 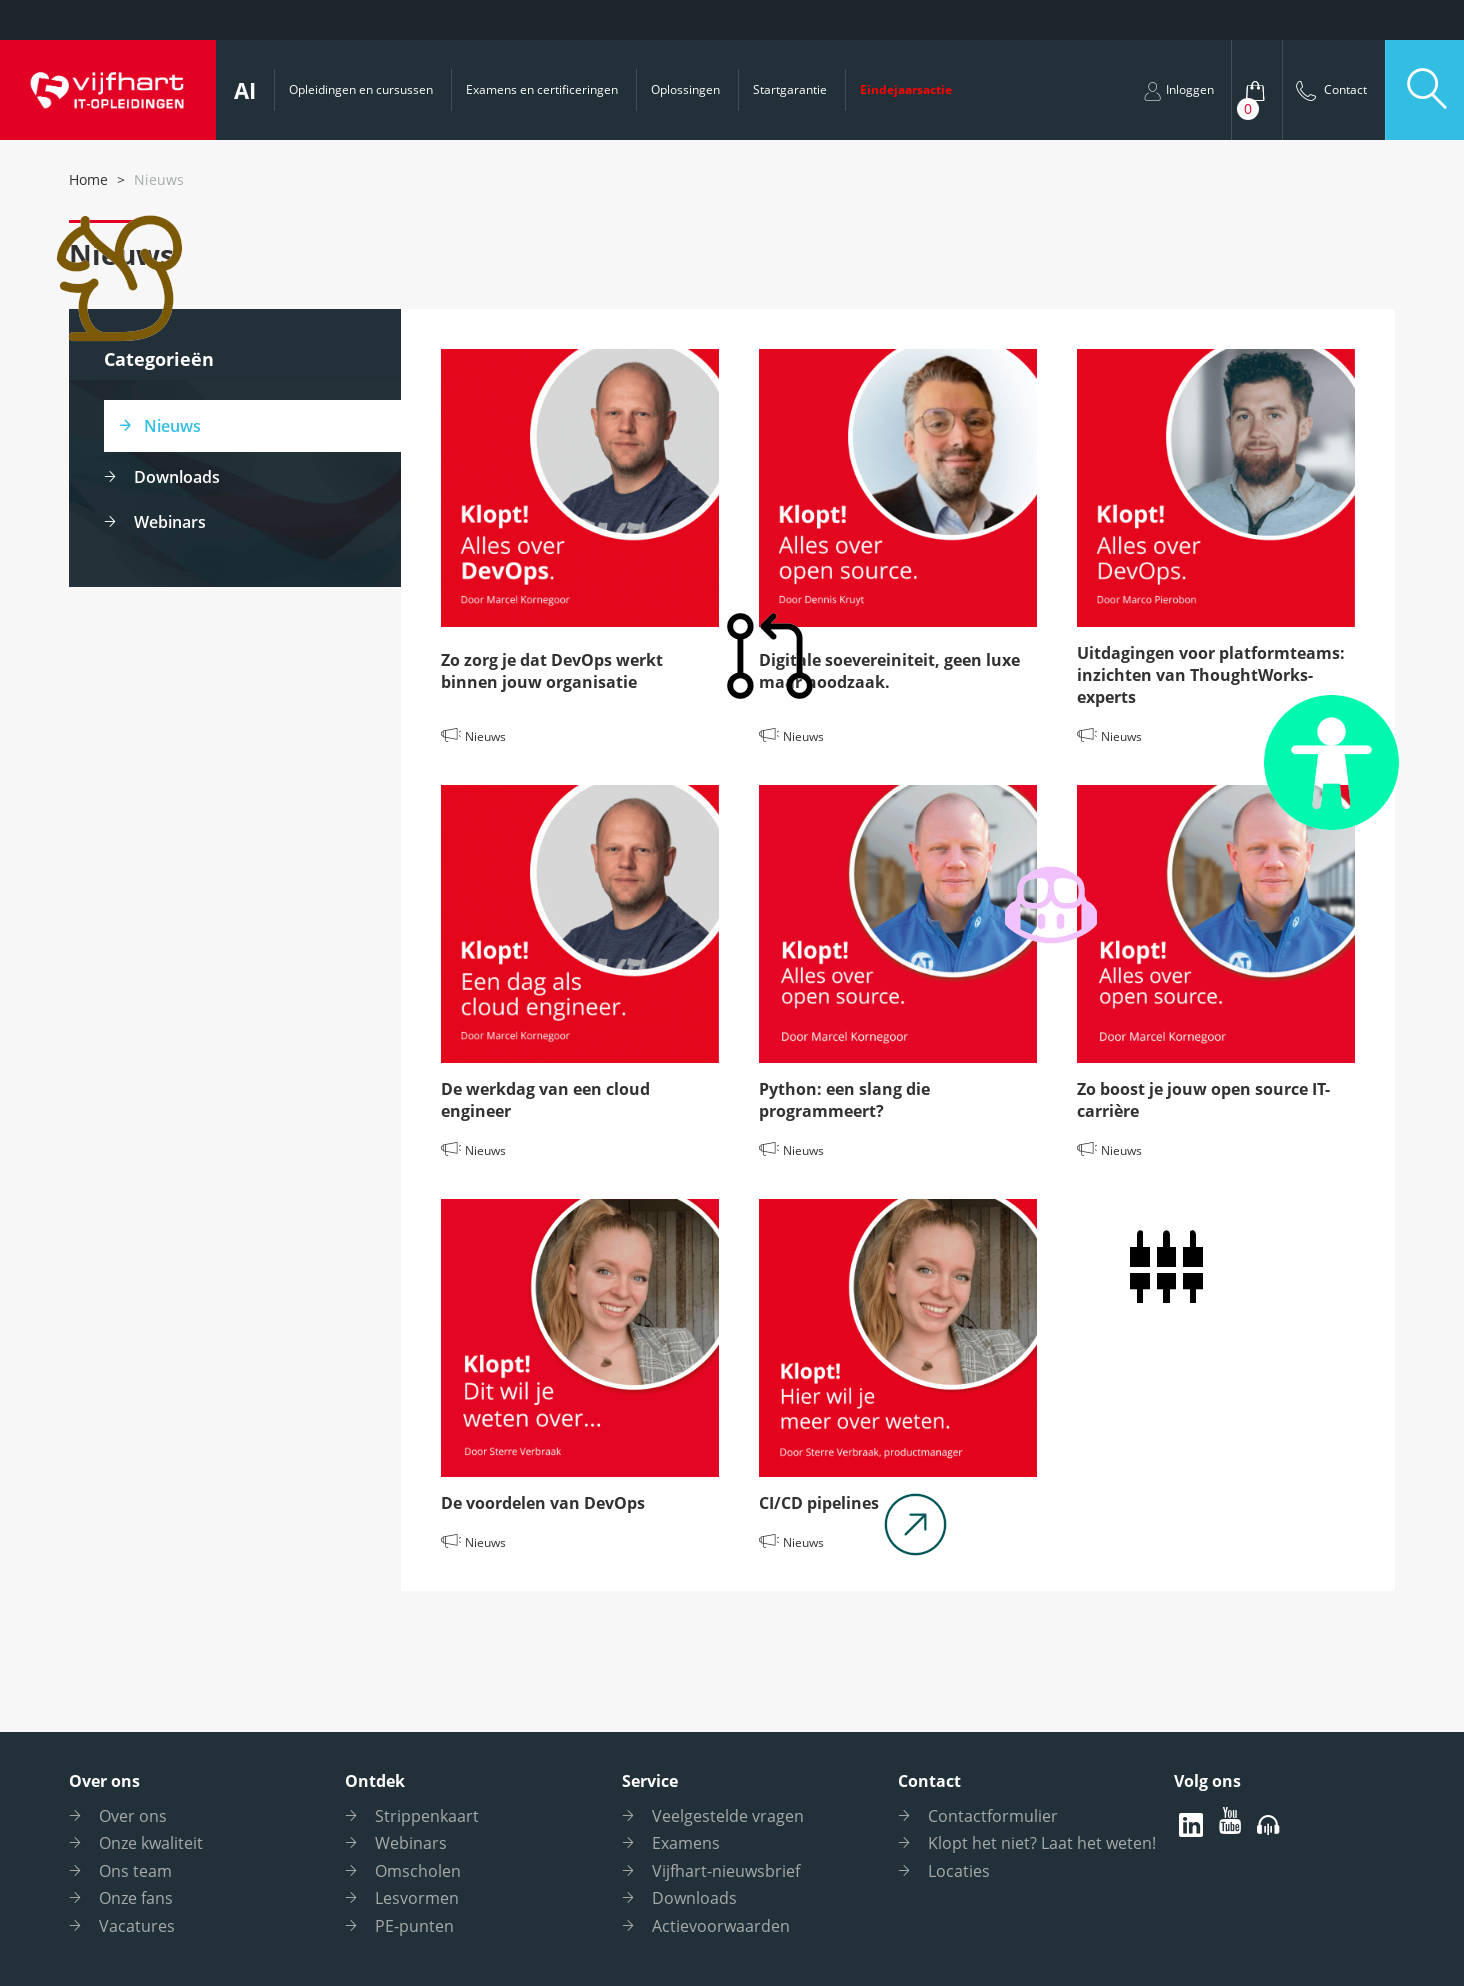 I want to click on configure audio or video input components, so click(x=1166, y=1266).